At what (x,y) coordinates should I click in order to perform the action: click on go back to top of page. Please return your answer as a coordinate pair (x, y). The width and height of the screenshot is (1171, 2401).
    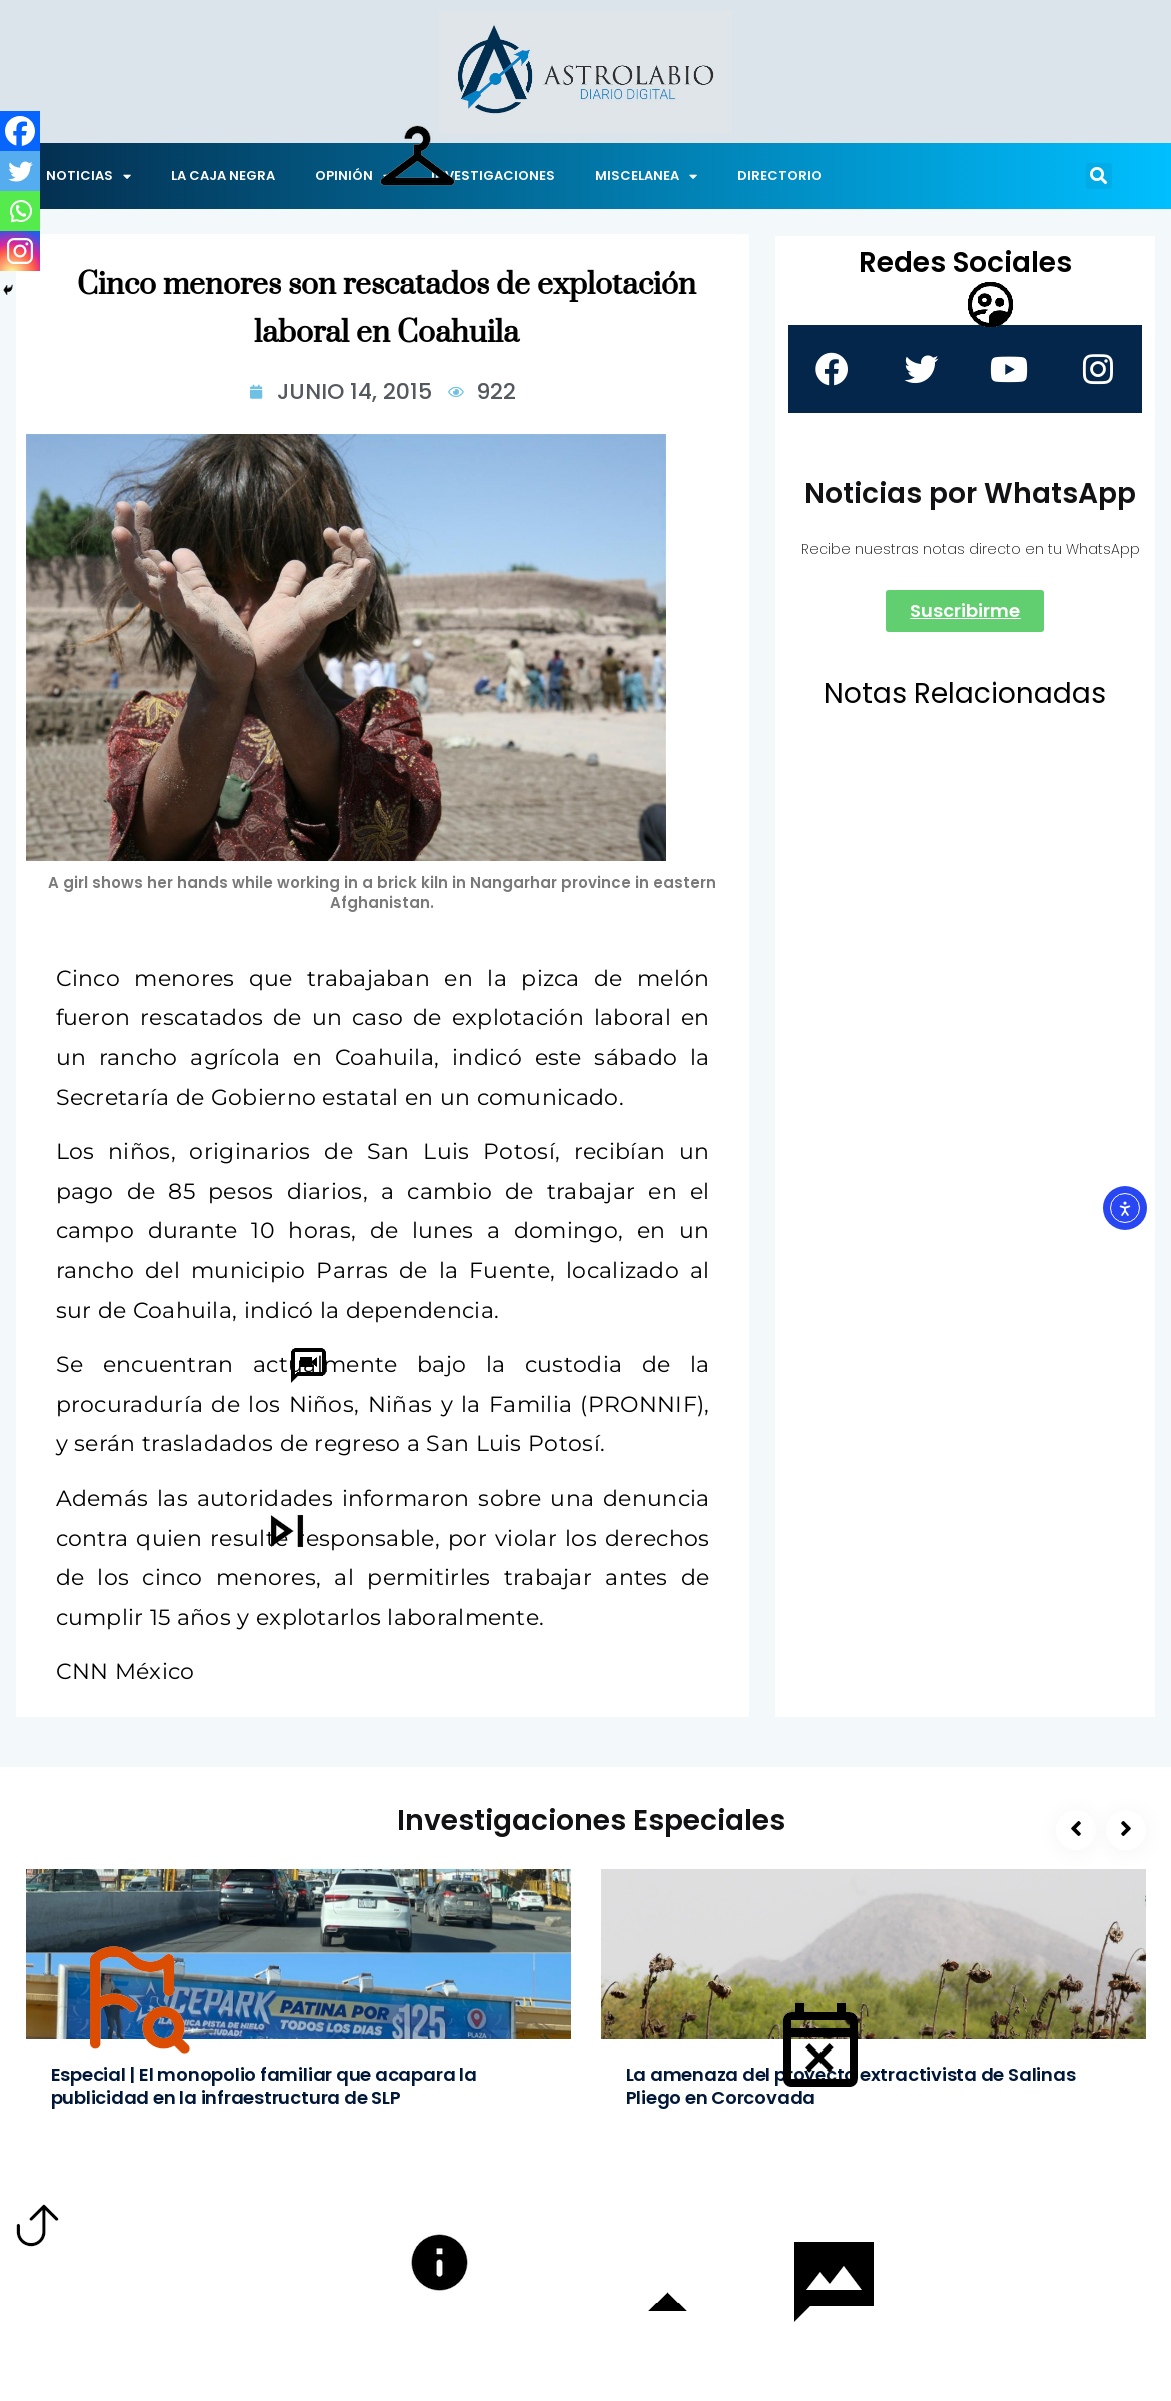
    Looking at the image, I should click on (37, 2225).